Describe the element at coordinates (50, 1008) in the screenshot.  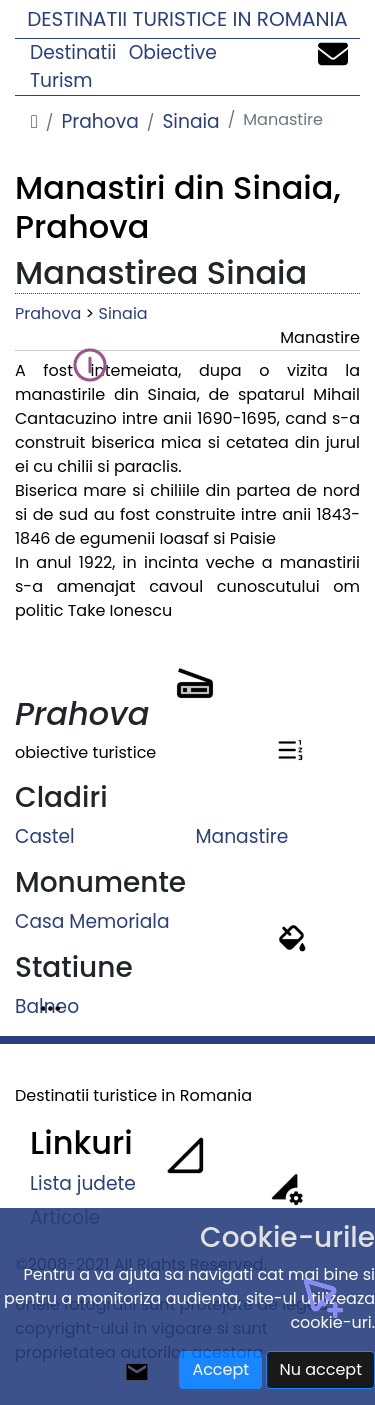
I see `access additional options or actions` at that location.